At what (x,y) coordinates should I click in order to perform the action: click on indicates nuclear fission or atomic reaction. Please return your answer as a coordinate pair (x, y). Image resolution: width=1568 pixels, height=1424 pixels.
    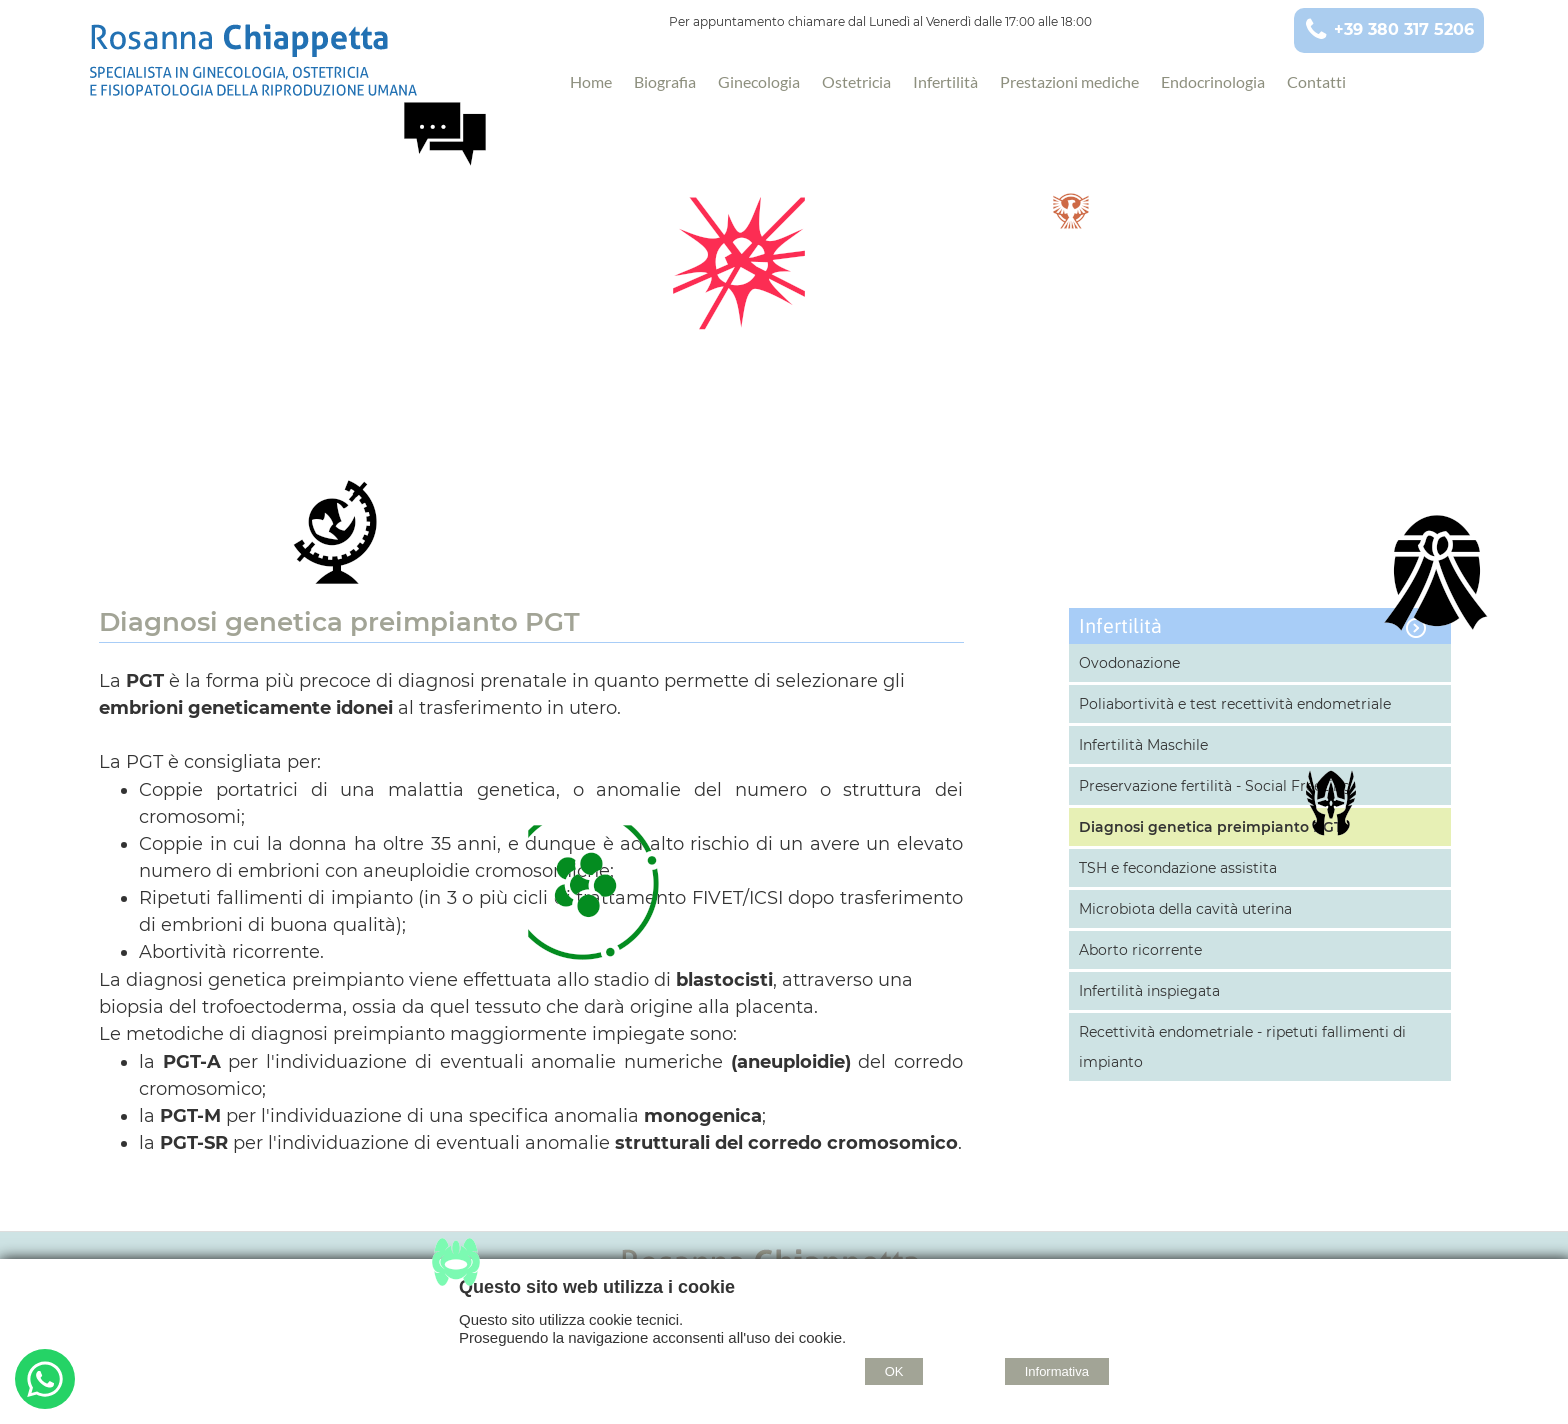
    Looking at the image, I should click on (739, 263).